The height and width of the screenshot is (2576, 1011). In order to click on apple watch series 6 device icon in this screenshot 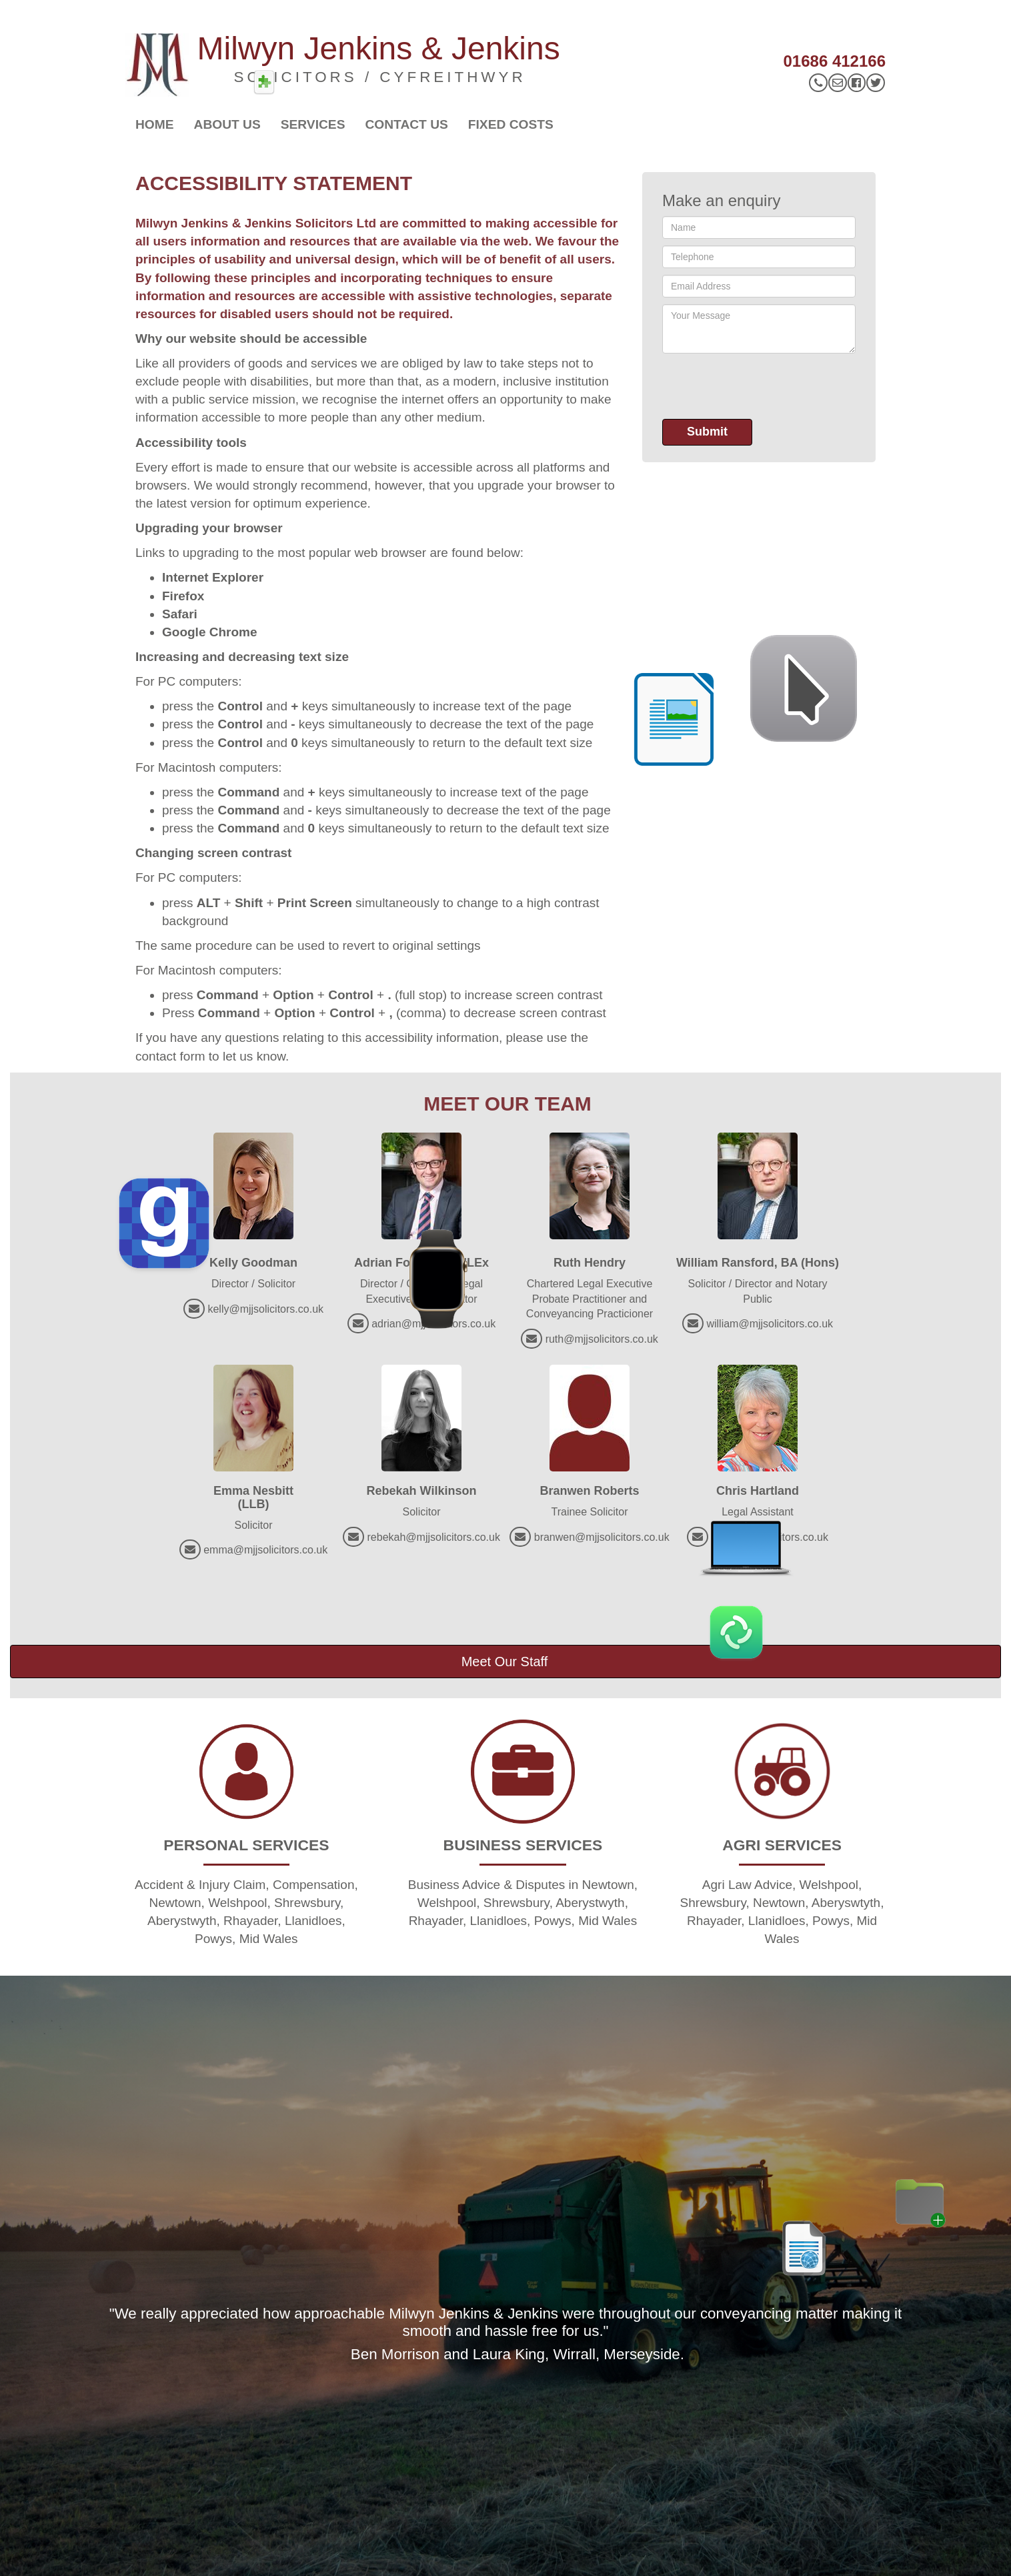, I will do `click(437, 1279)`.